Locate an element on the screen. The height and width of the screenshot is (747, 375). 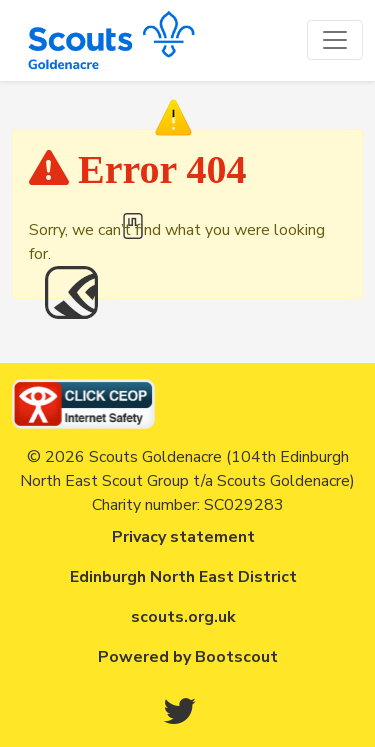
authenticate using a smartcard is located at coordinates (133, 226).